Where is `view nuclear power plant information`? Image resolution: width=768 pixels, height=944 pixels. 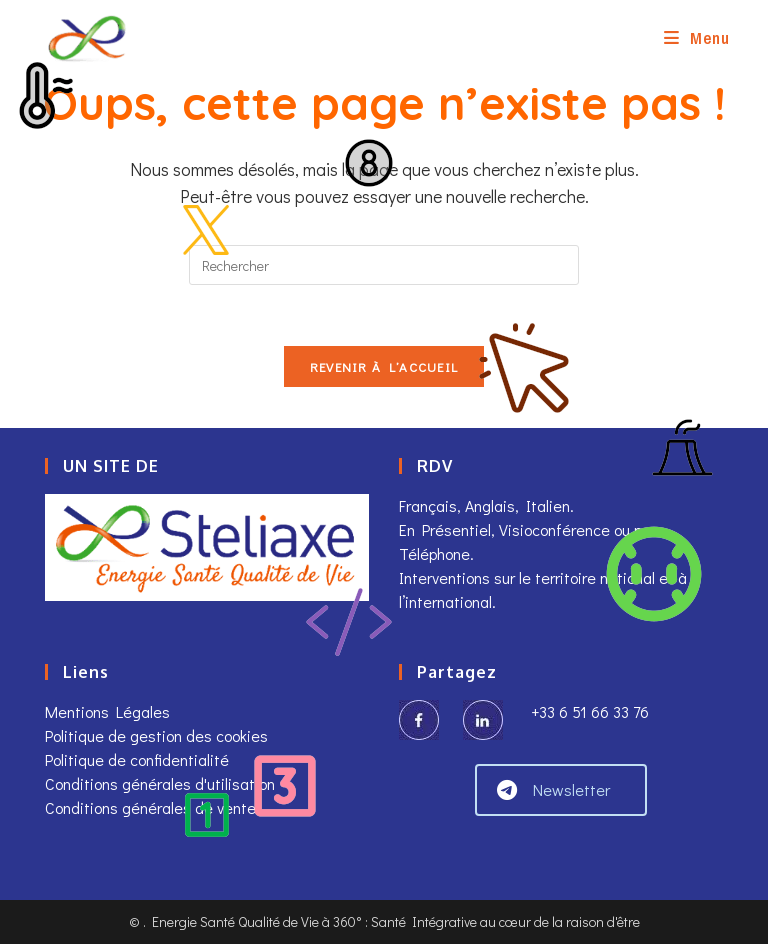 view nuclear power plant information is located at coordinates (682, 451).